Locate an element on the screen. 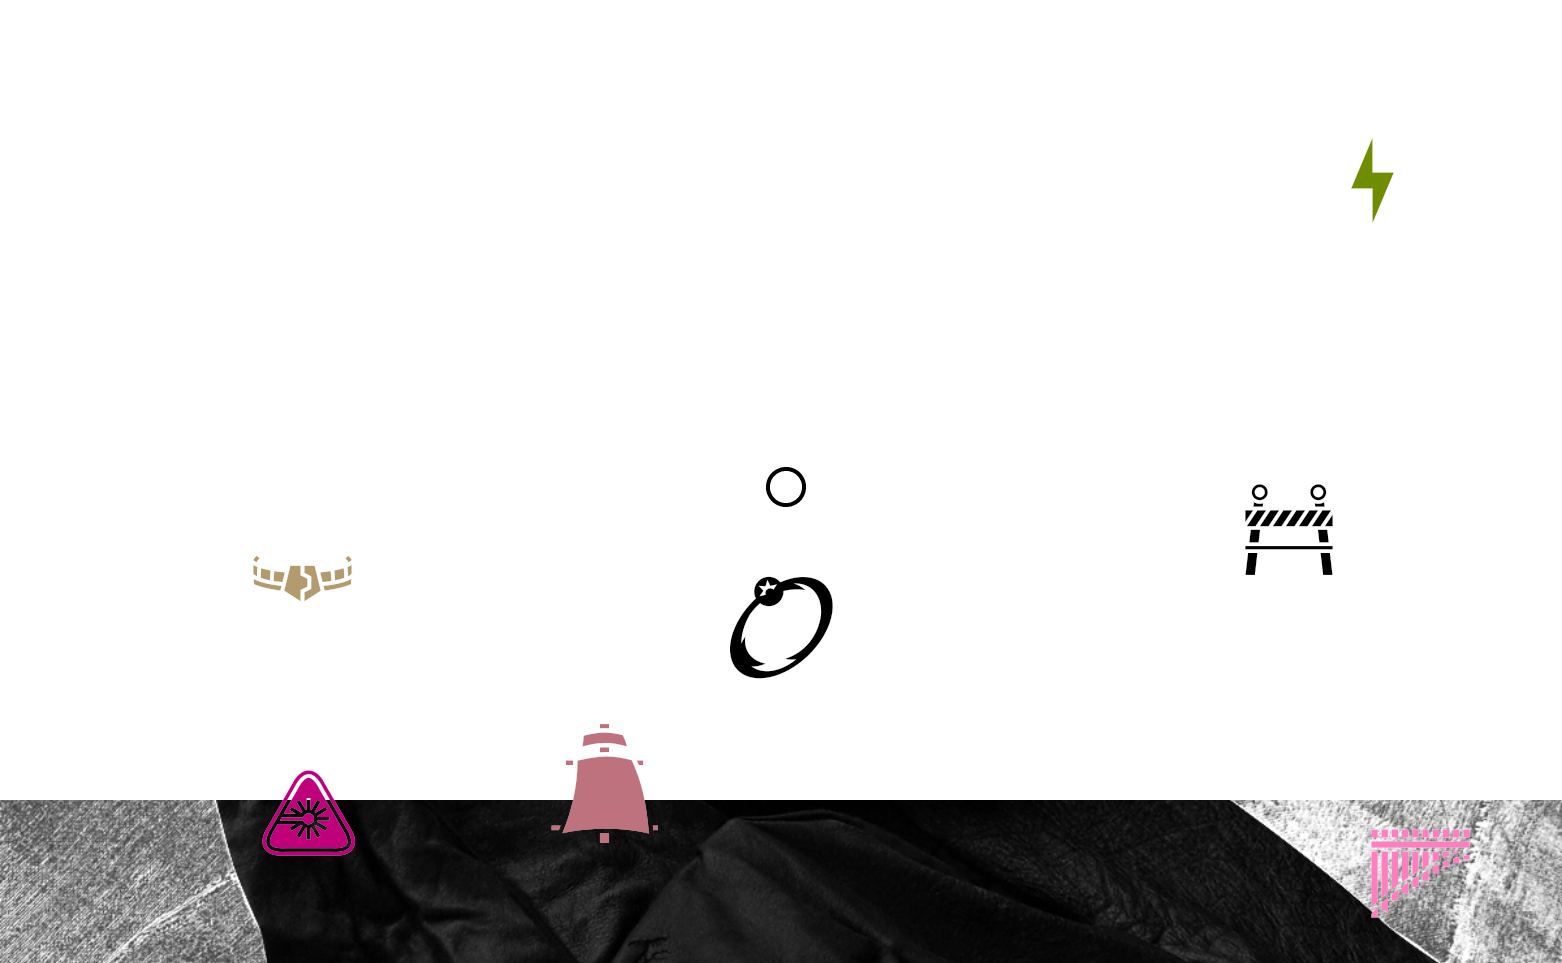  laser hazard warning indicator is located at coordinates (308, 816).